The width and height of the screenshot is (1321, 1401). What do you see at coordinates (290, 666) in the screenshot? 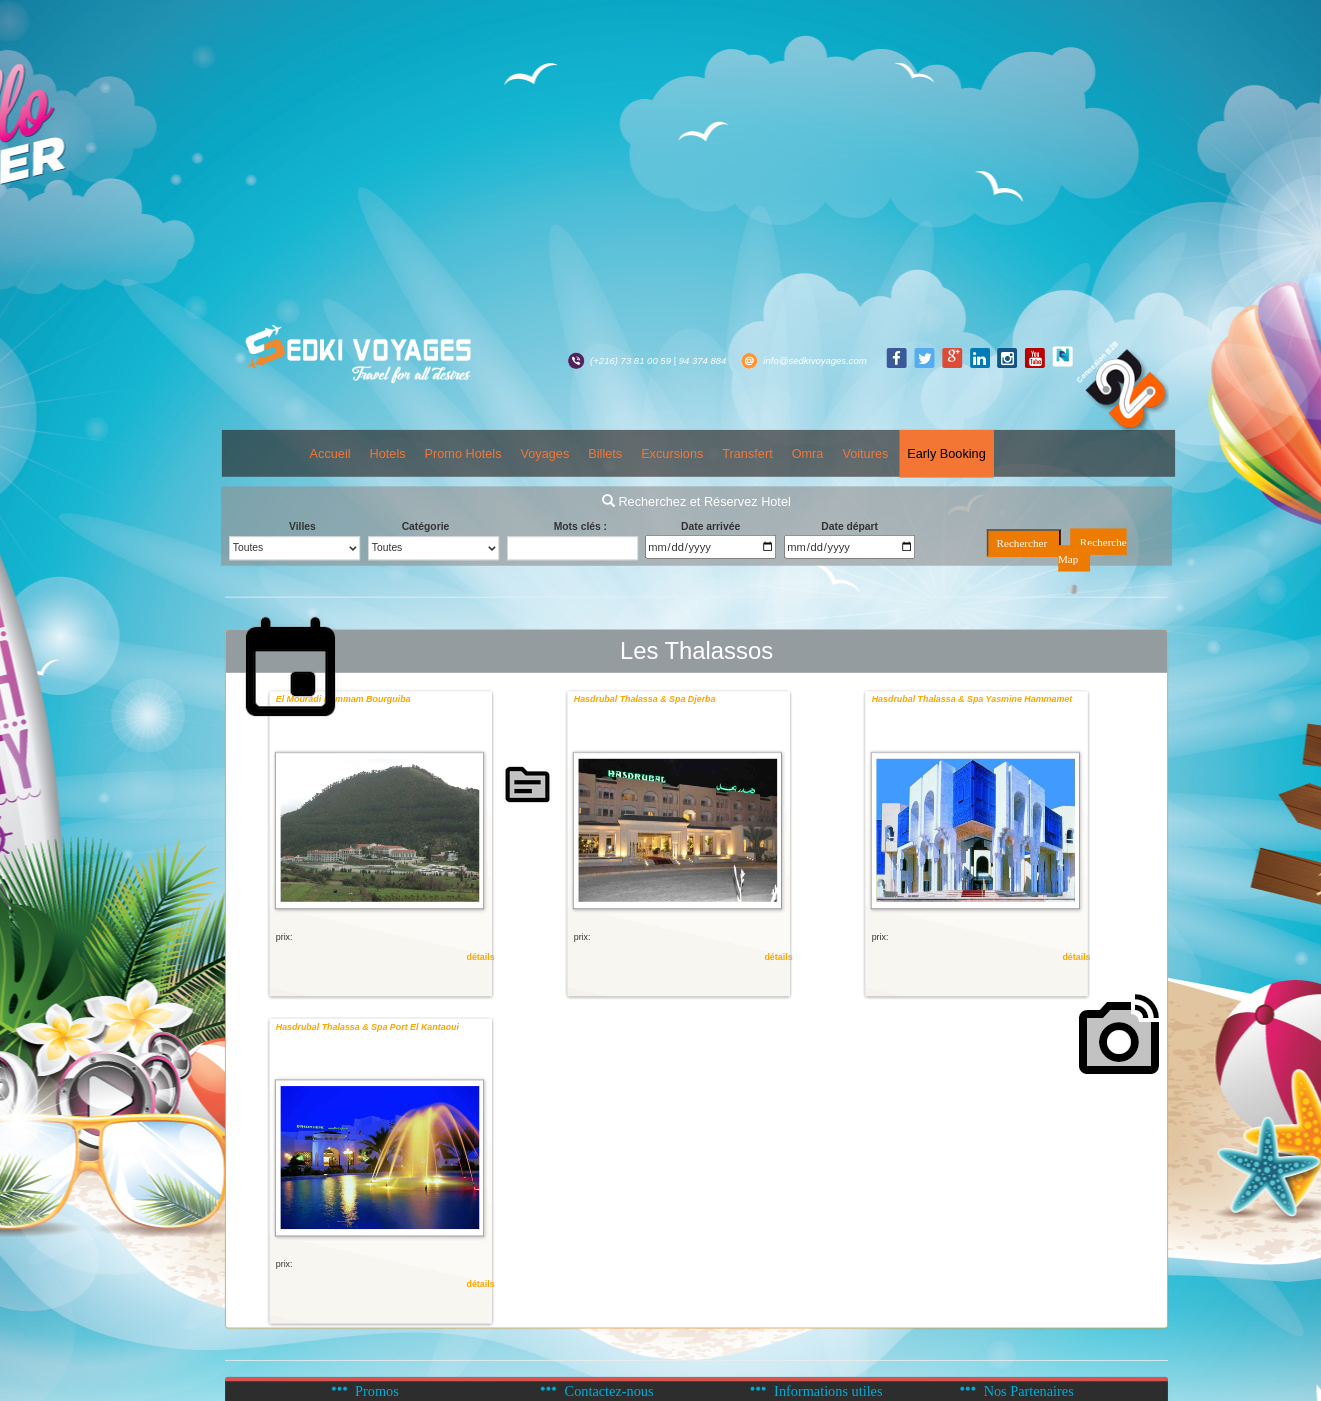
I see `view calendar or scheduled events` at bounding box center [290, 666].